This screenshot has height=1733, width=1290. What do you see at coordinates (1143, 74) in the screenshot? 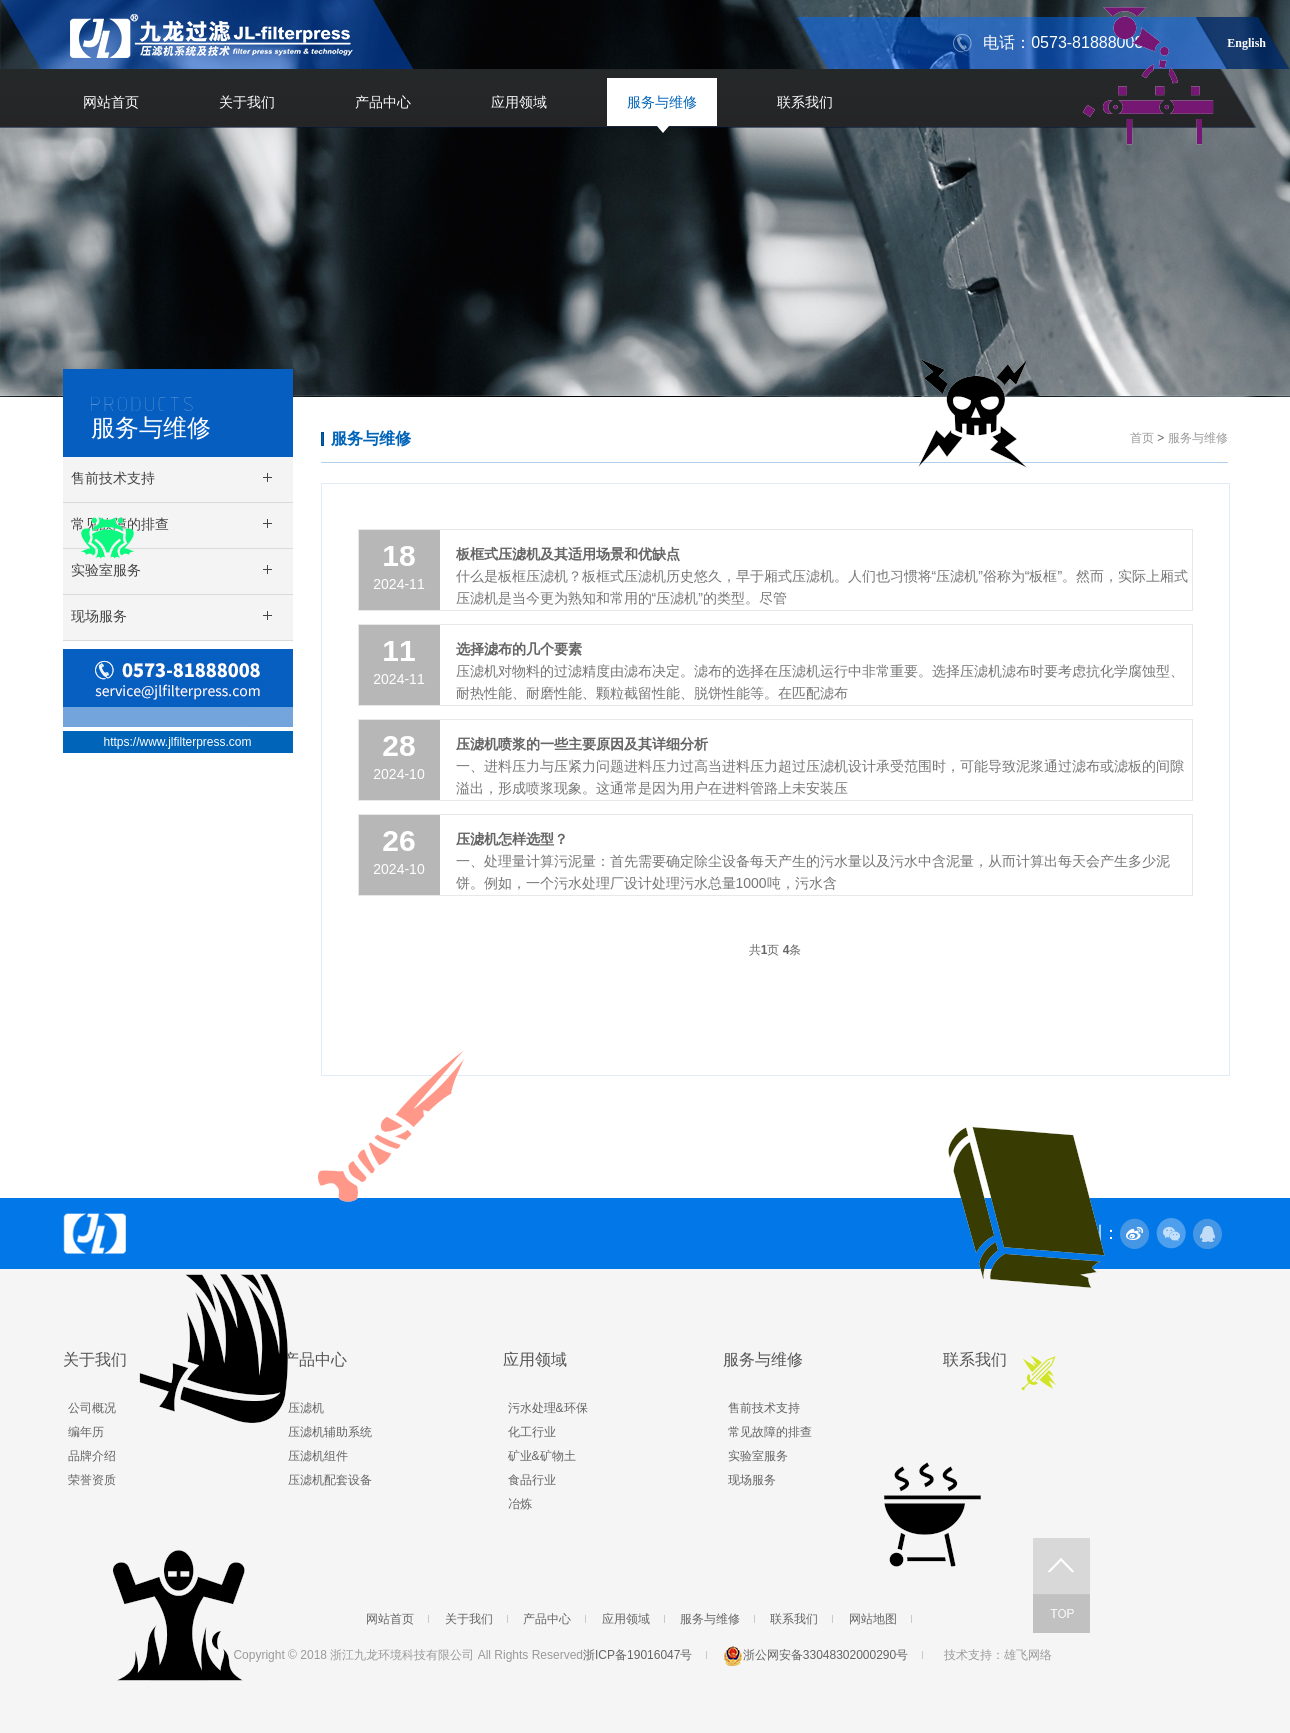
I see `access automation or manufacturing settings` at bounding box center [1143, 74].